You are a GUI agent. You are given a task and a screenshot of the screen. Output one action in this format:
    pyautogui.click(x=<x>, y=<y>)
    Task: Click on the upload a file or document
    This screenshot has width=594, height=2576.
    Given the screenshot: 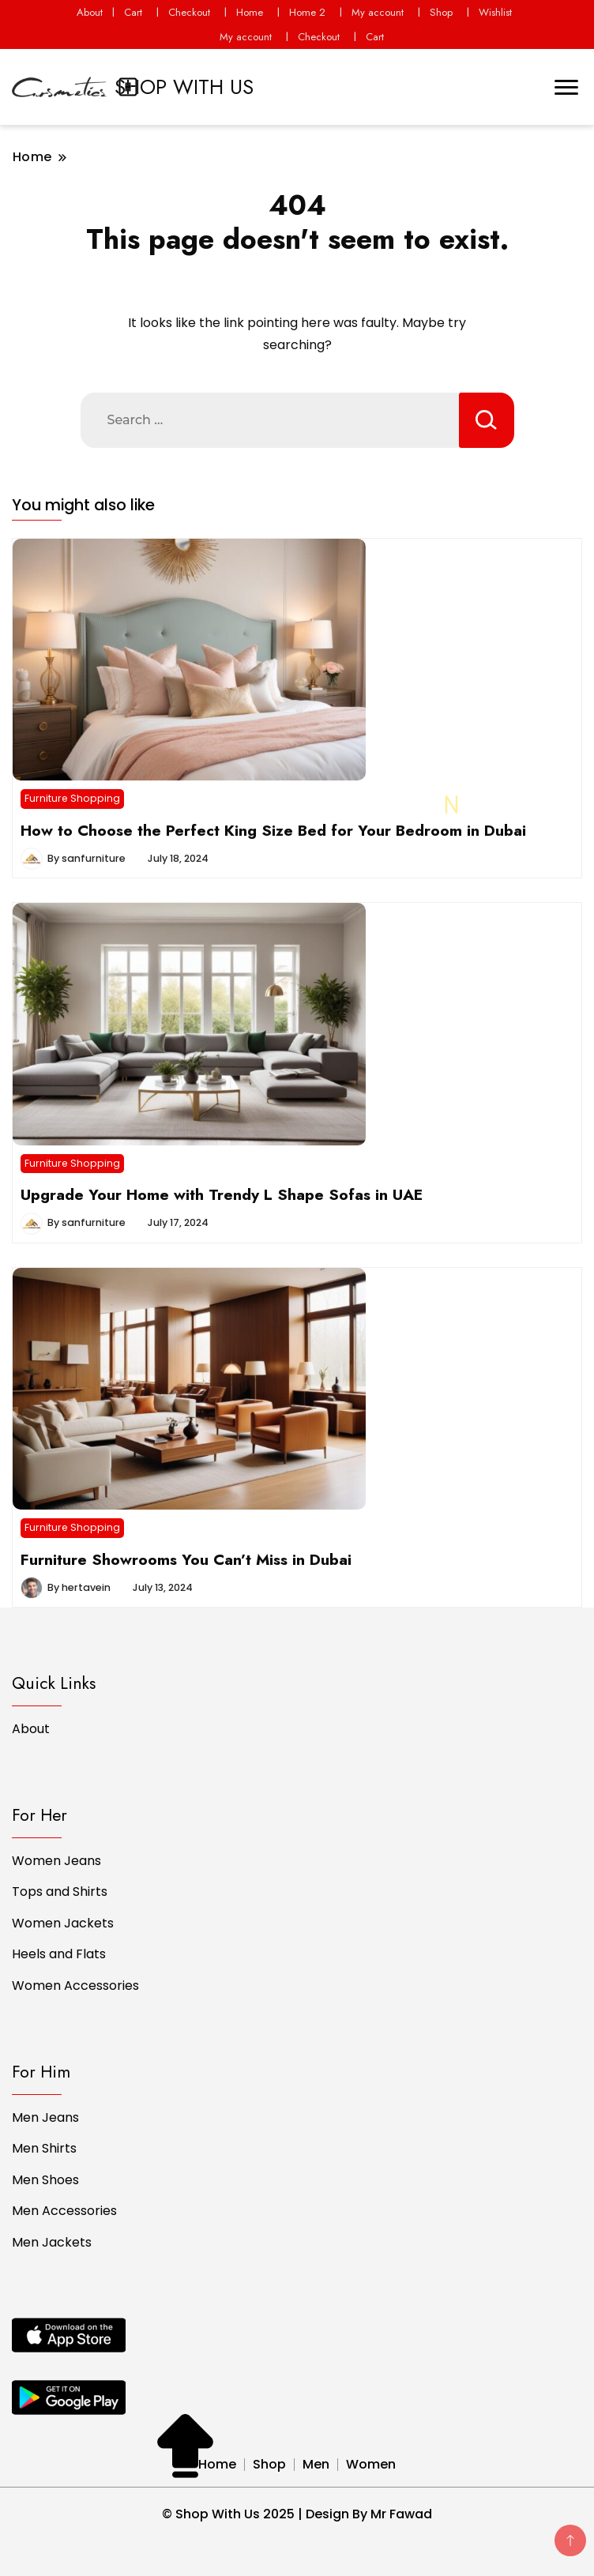 What is the action you would take?
    pyautogui.click(x=185, y=2445)
    